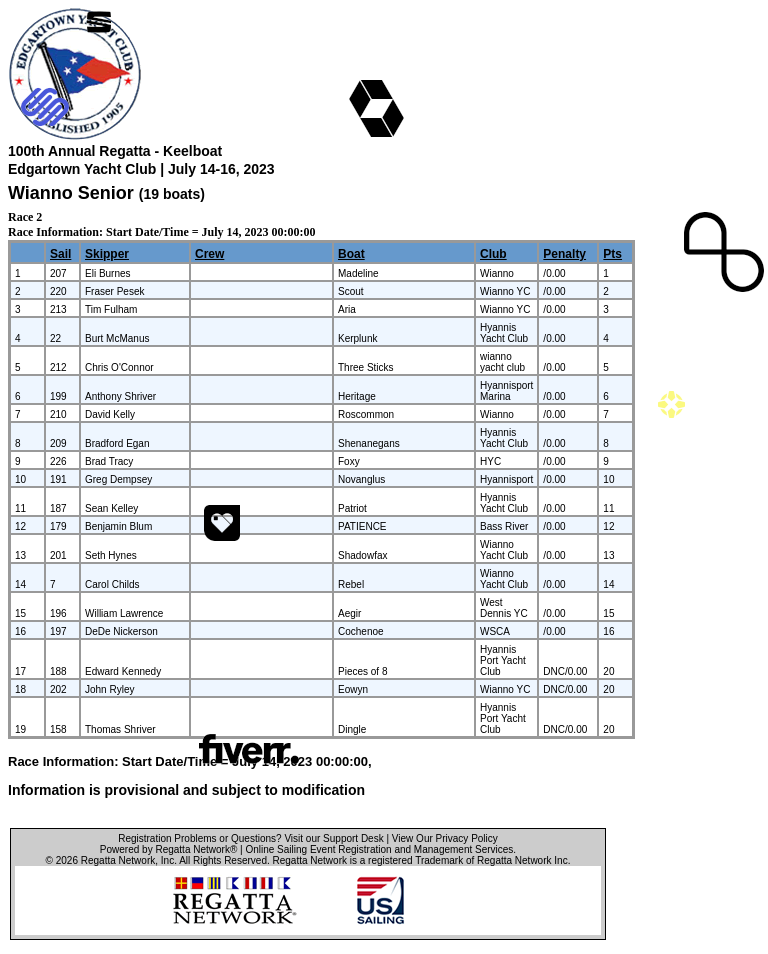 This screenshot has height=954, width=768. I want to click on NextBillion.ai company logo, so click(724, 252).